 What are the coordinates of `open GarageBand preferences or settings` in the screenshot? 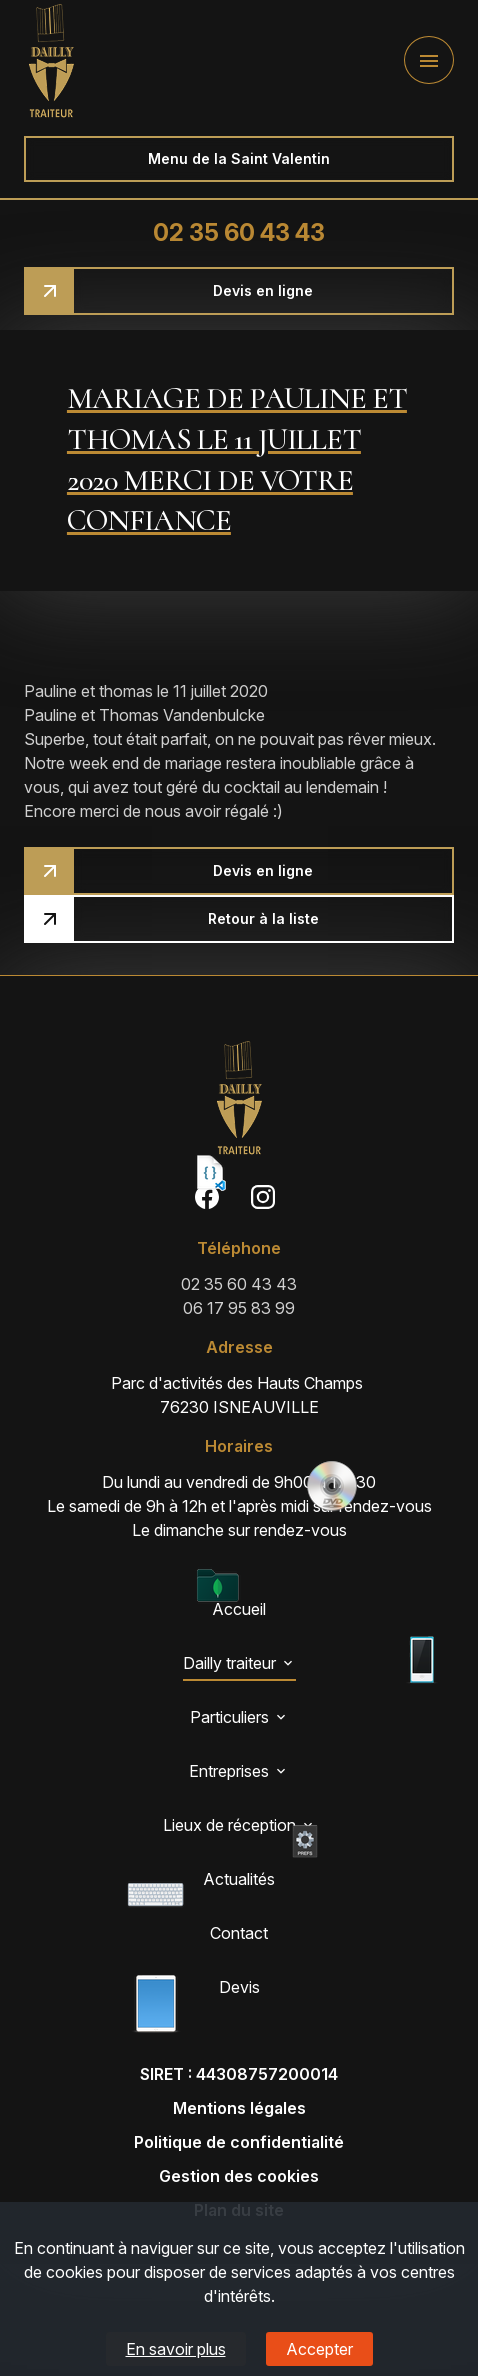 It's located at (305, 1842).